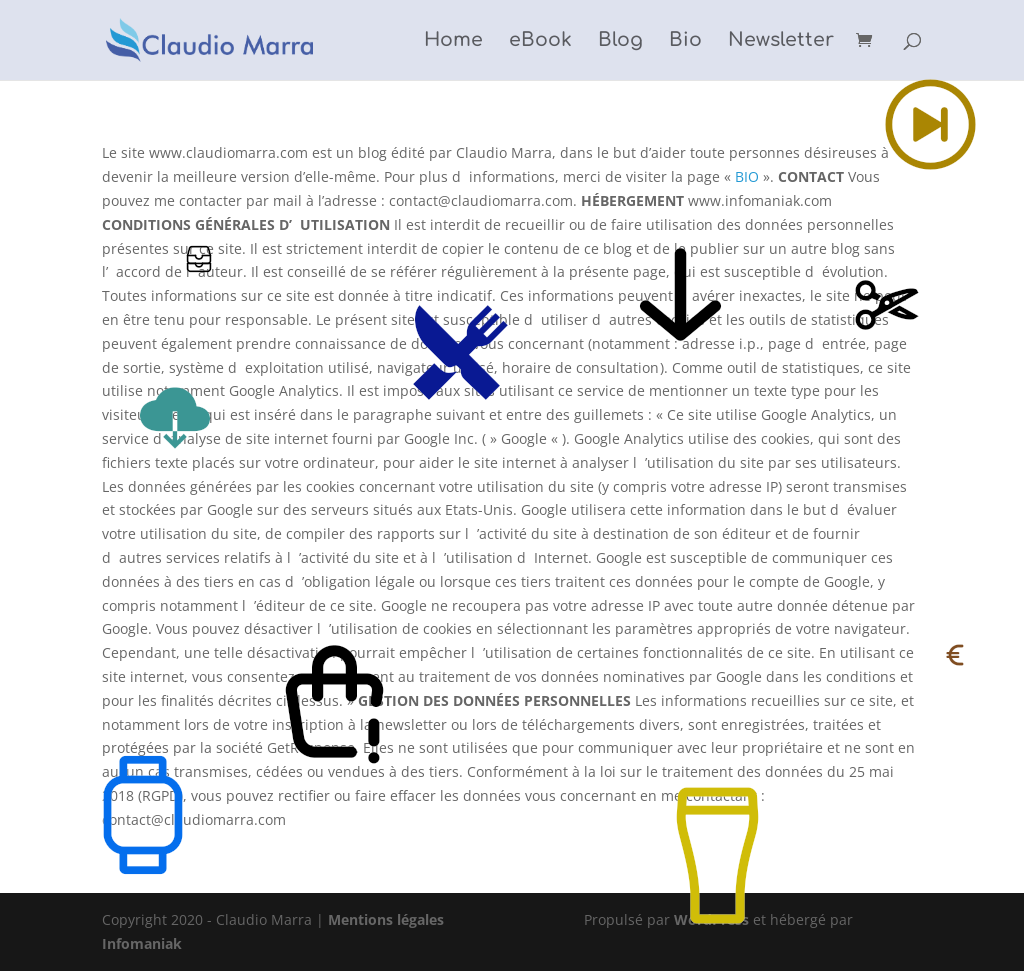 This screenshot has width=1024, height=971. What do you see at coordinates (143, 815) in the screenshot?
I see `access smartwatch settings or connectivity` at bounding box center [143, 815].